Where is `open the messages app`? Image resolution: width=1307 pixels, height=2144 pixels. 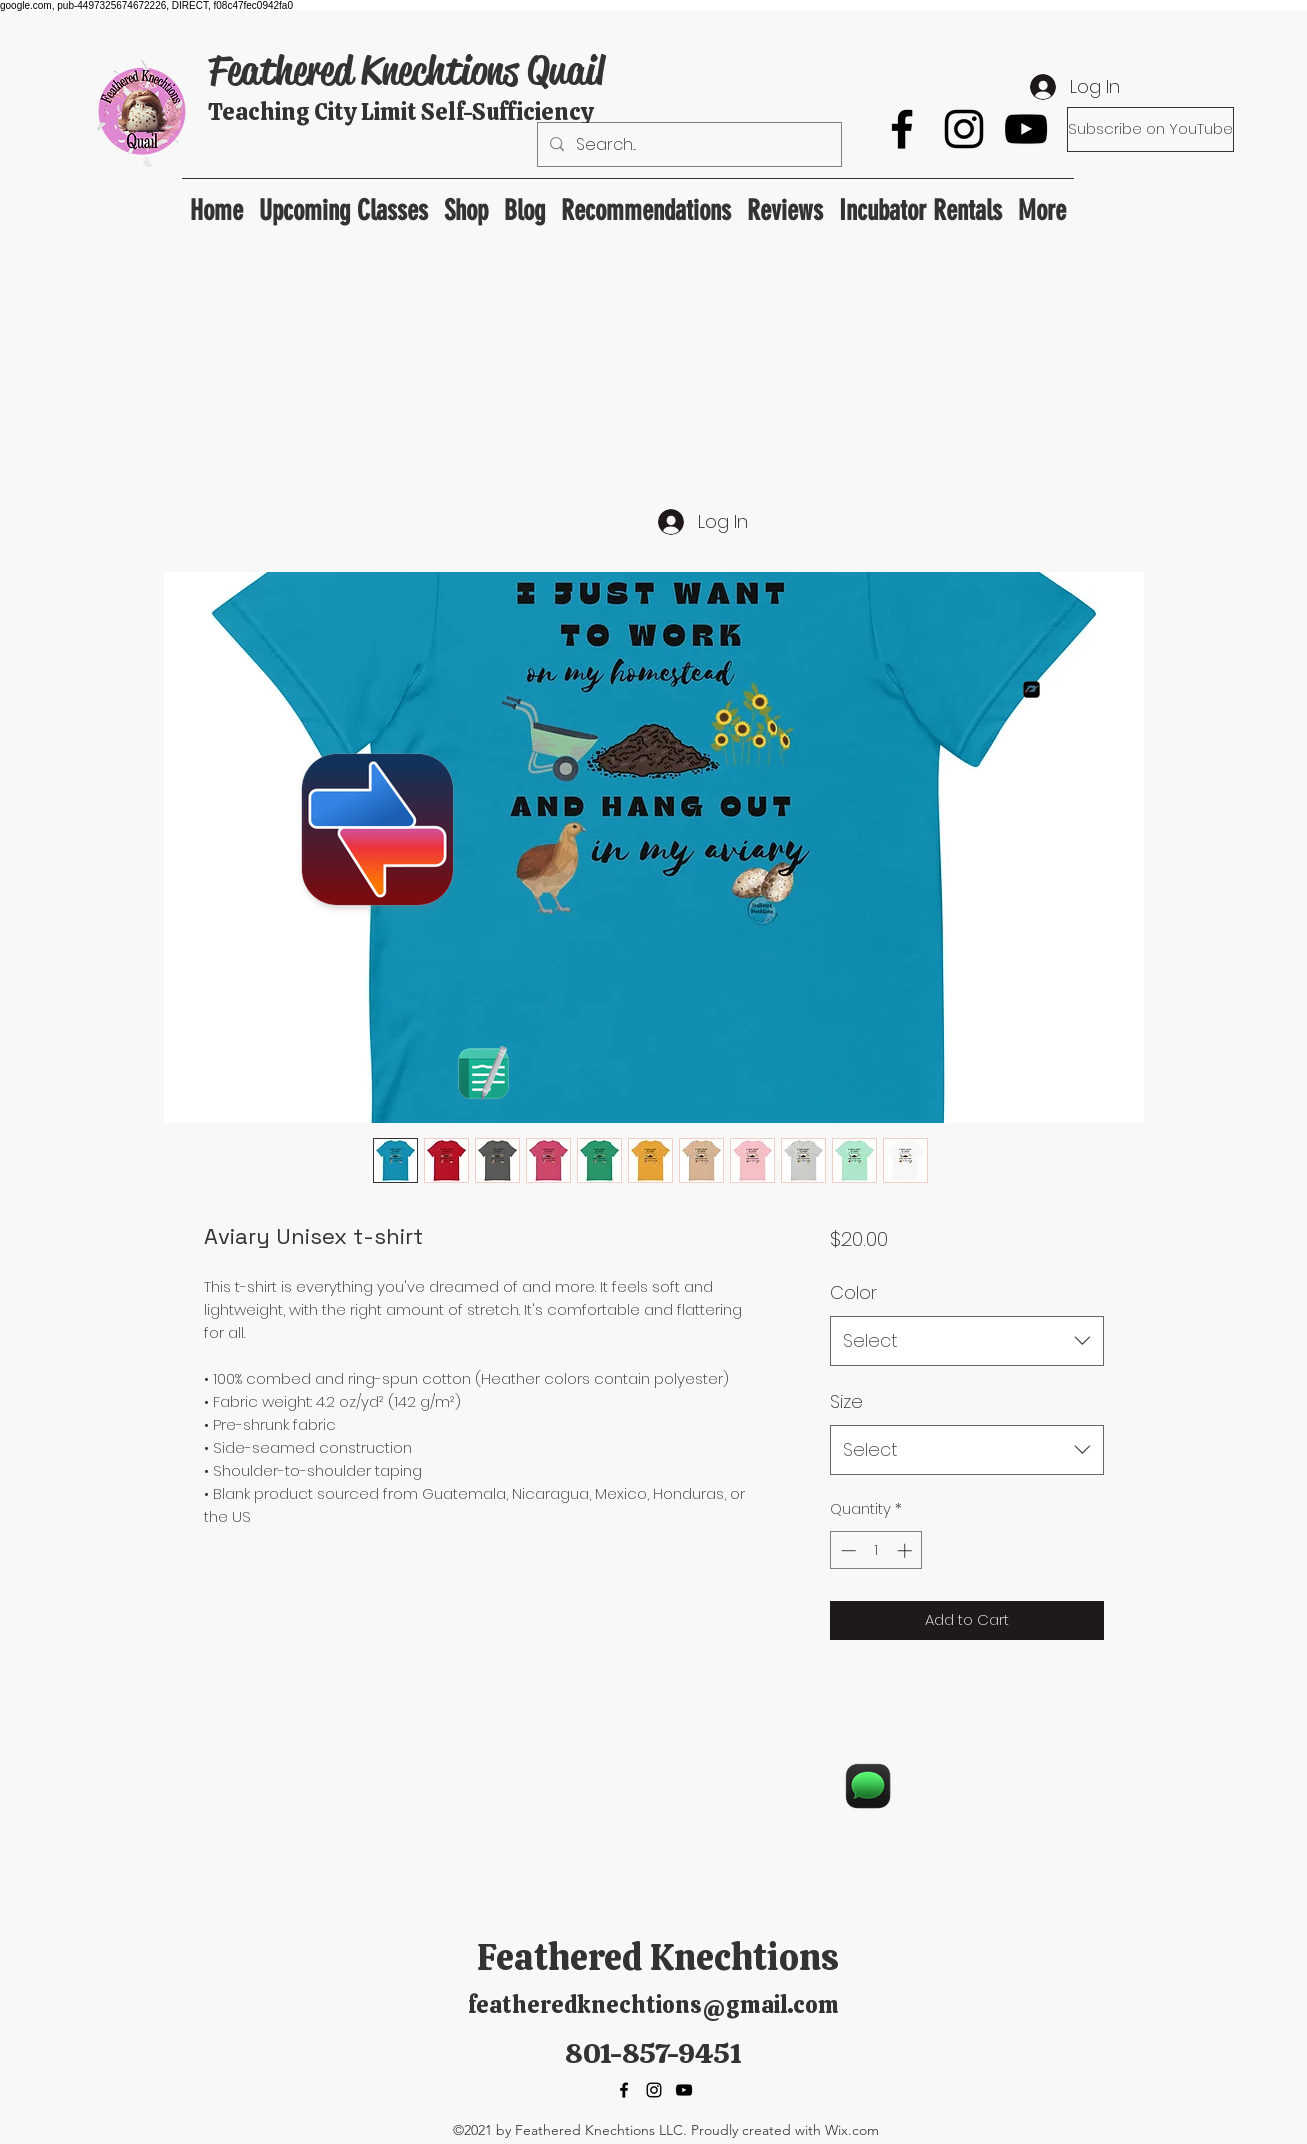
open the messages app is located at coordinates (868, 1786).